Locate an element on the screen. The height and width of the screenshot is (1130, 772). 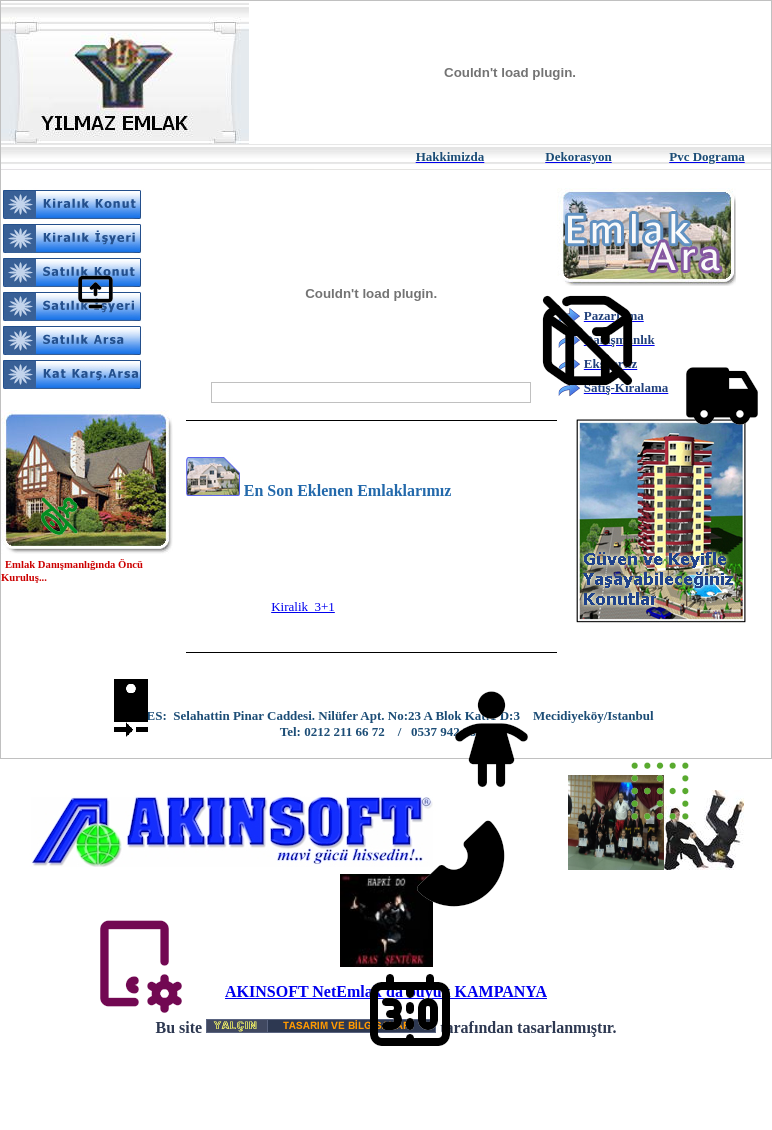
remove all borders from selected element is located at coordinates (660, 791).